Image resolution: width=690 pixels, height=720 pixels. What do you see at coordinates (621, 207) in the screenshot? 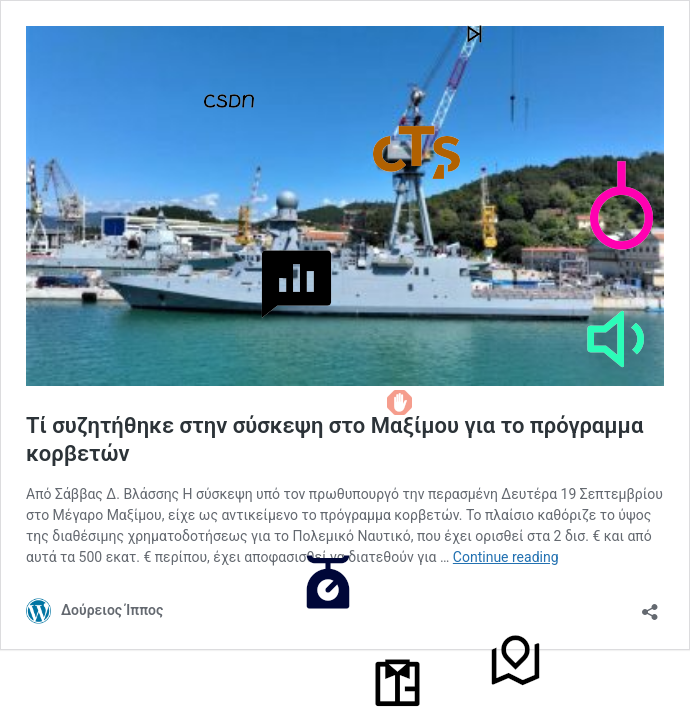
I see `select genderless or non-binary gender option` at bounding box center [621, 207].